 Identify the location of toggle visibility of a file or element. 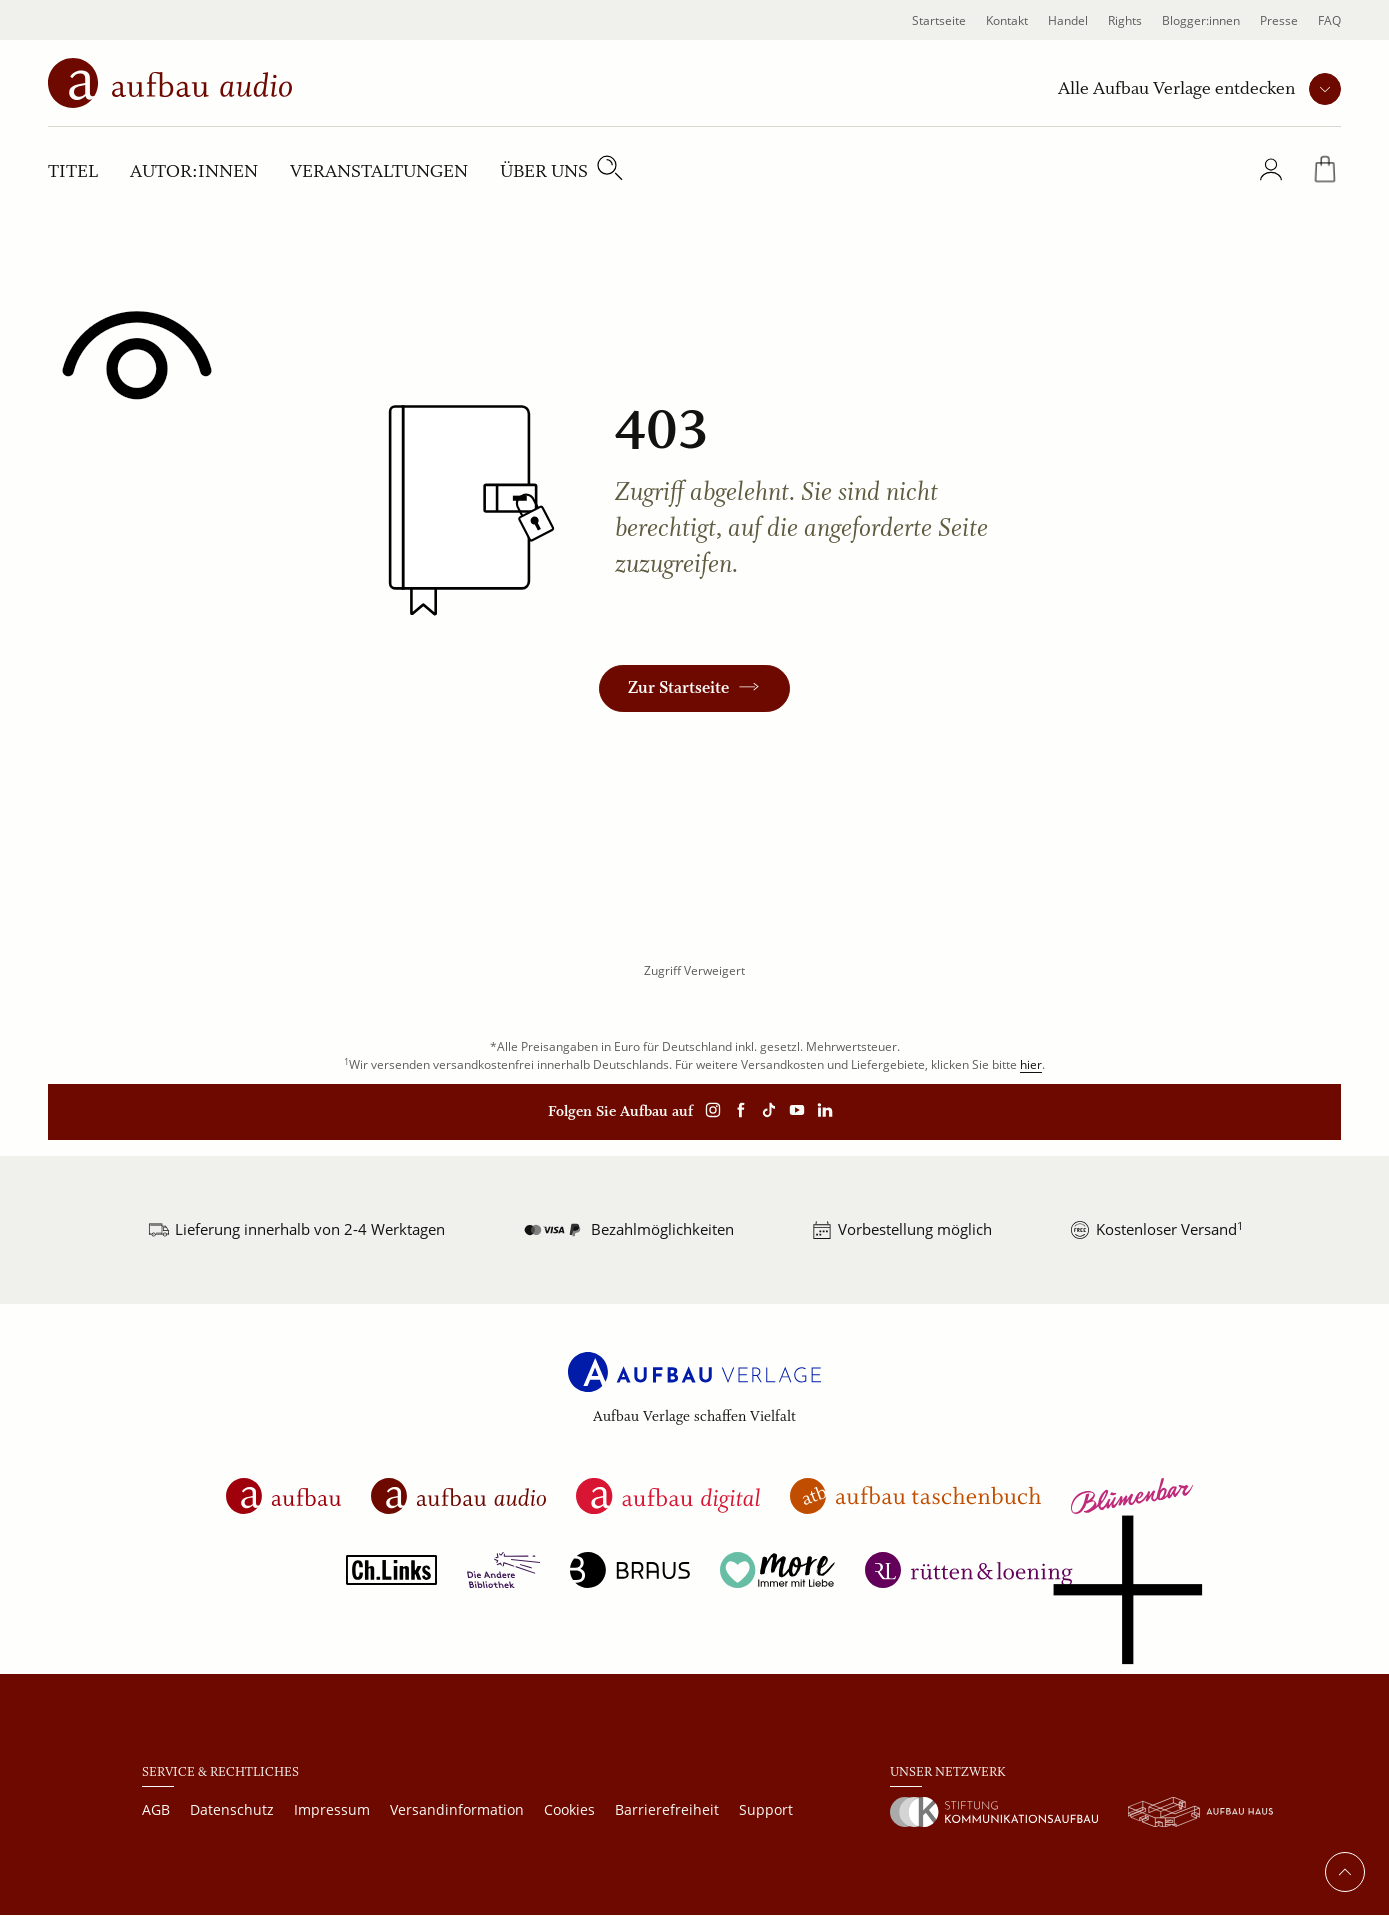
(137, 361).